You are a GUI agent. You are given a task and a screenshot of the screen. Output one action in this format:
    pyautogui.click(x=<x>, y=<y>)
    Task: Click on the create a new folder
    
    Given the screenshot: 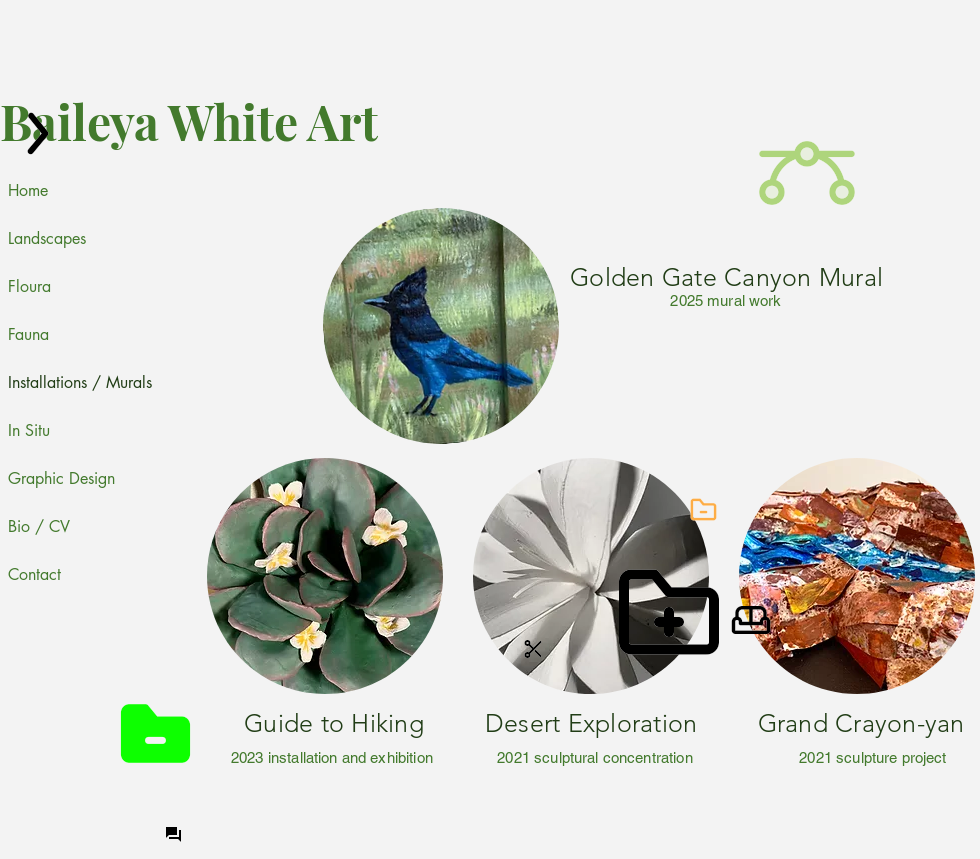 What is the action you would take?
    pyautogui.click(x=669, y=612)
    